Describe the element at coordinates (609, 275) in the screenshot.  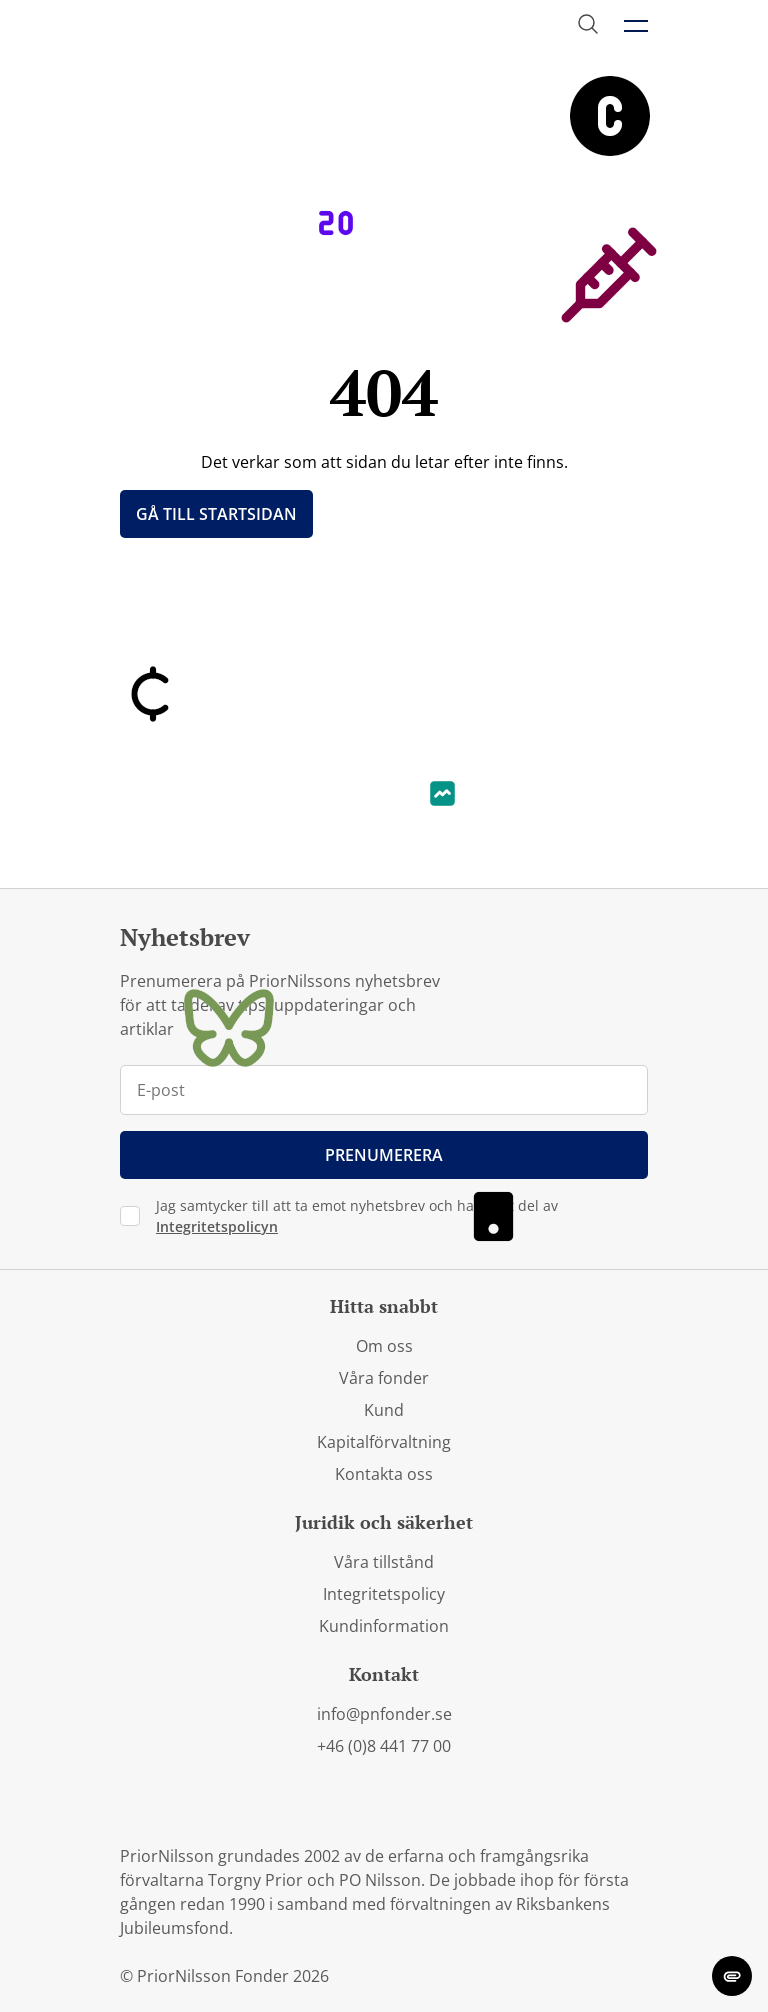
I see `access vaccination records` at that location.